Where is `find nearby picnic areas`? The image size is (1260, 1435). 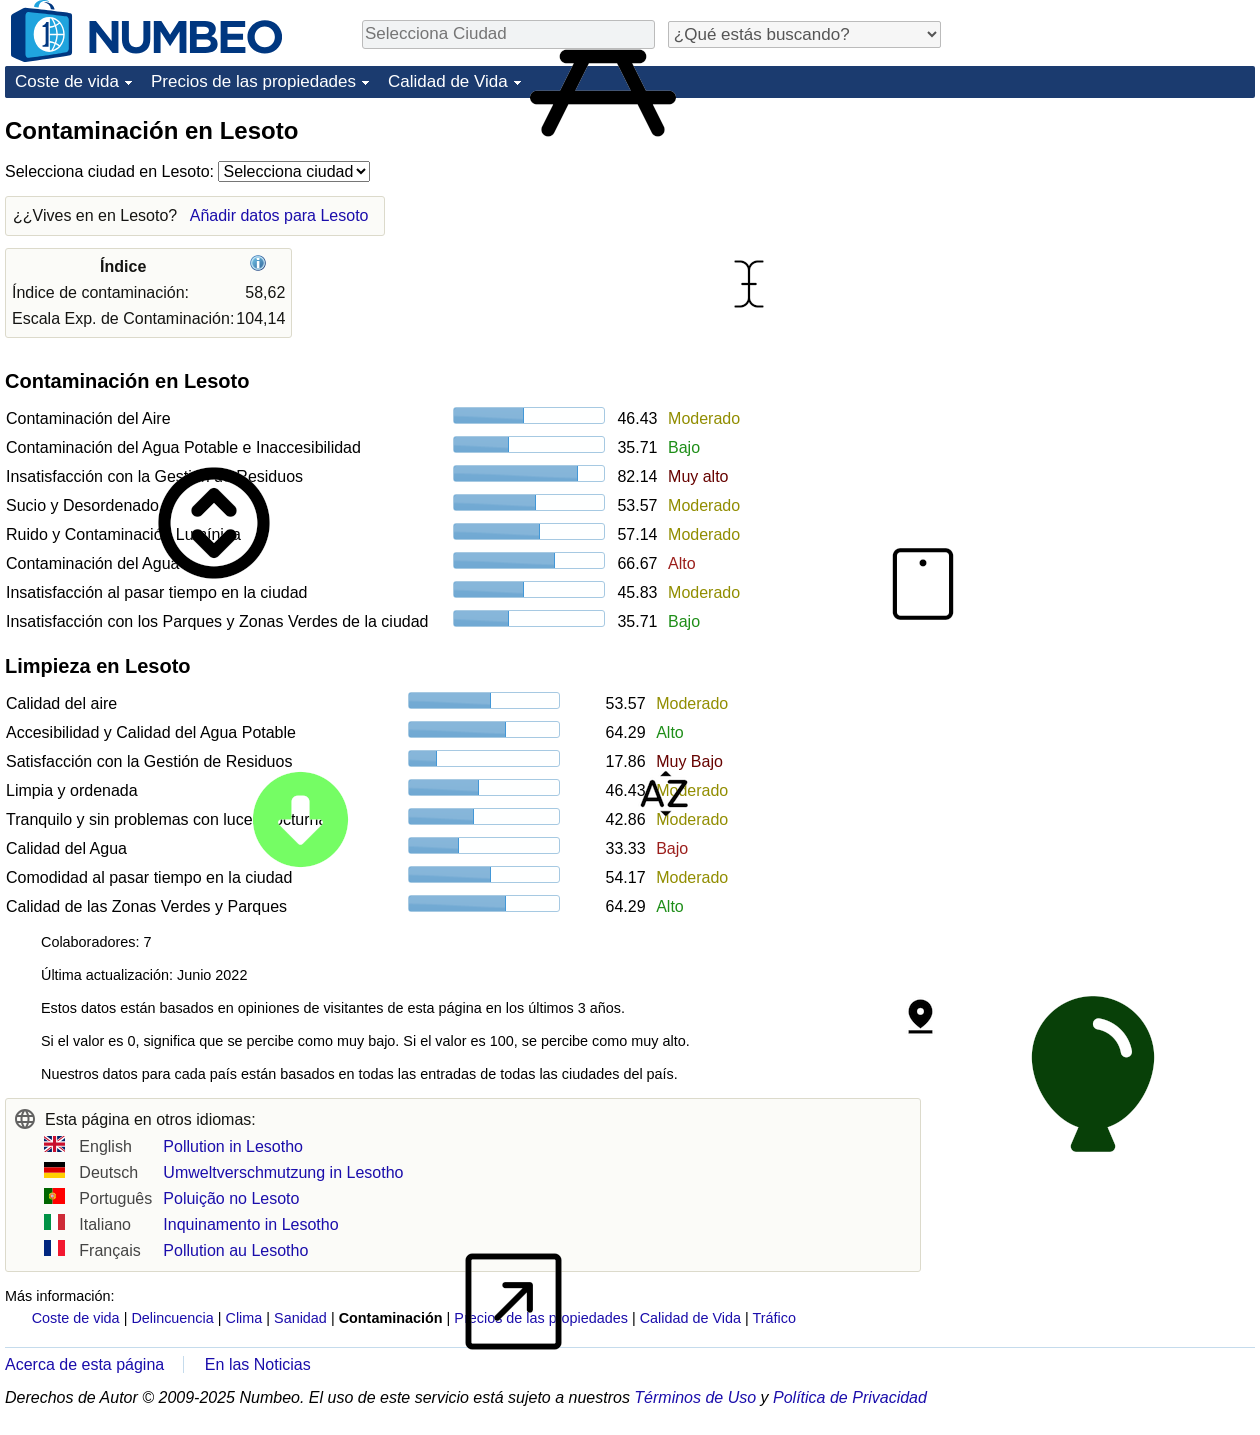 find nearby picnic areas is located at coordinates (603, 93).